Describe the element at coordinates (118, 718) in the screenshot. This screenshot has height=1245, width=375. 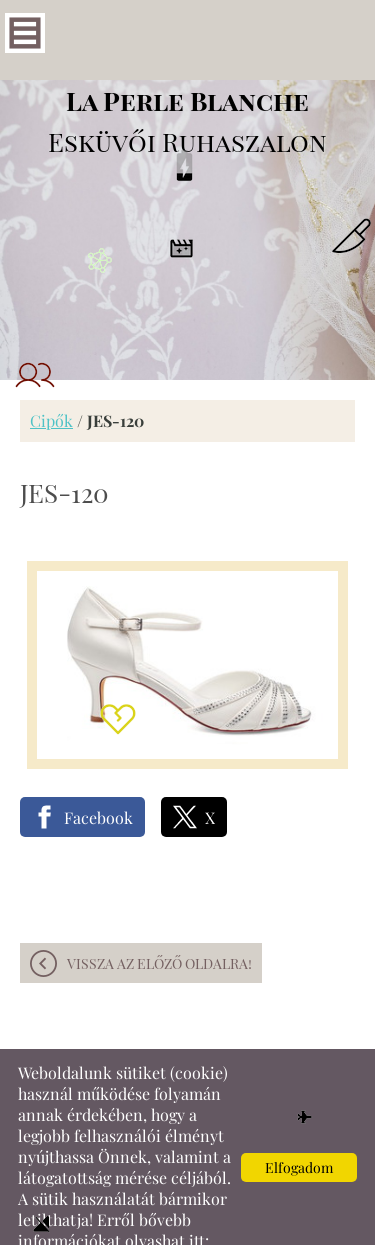
I see `unlike or remove from favorites` at that location.